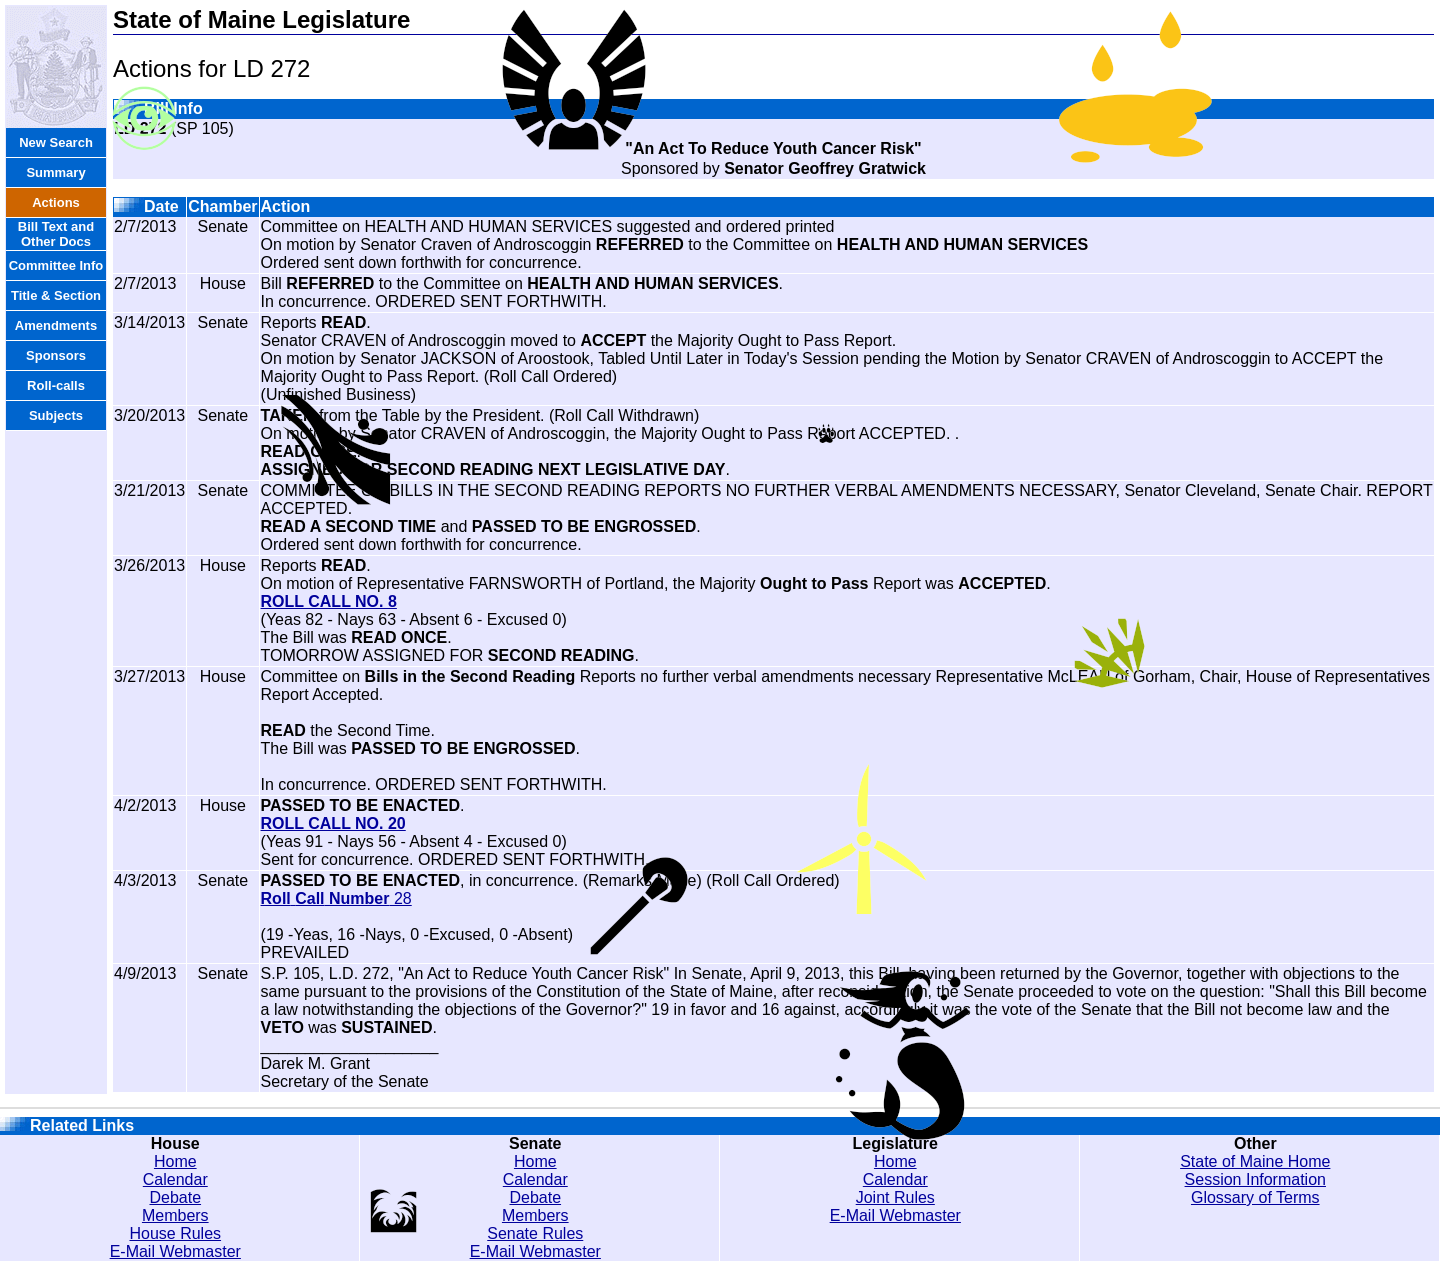 This screenshot has width=1440, height=1261. What do you see at coordinates (639, 905) in the screenshot?
I see `dental examination tool icon` at bounding box center [639, 905].